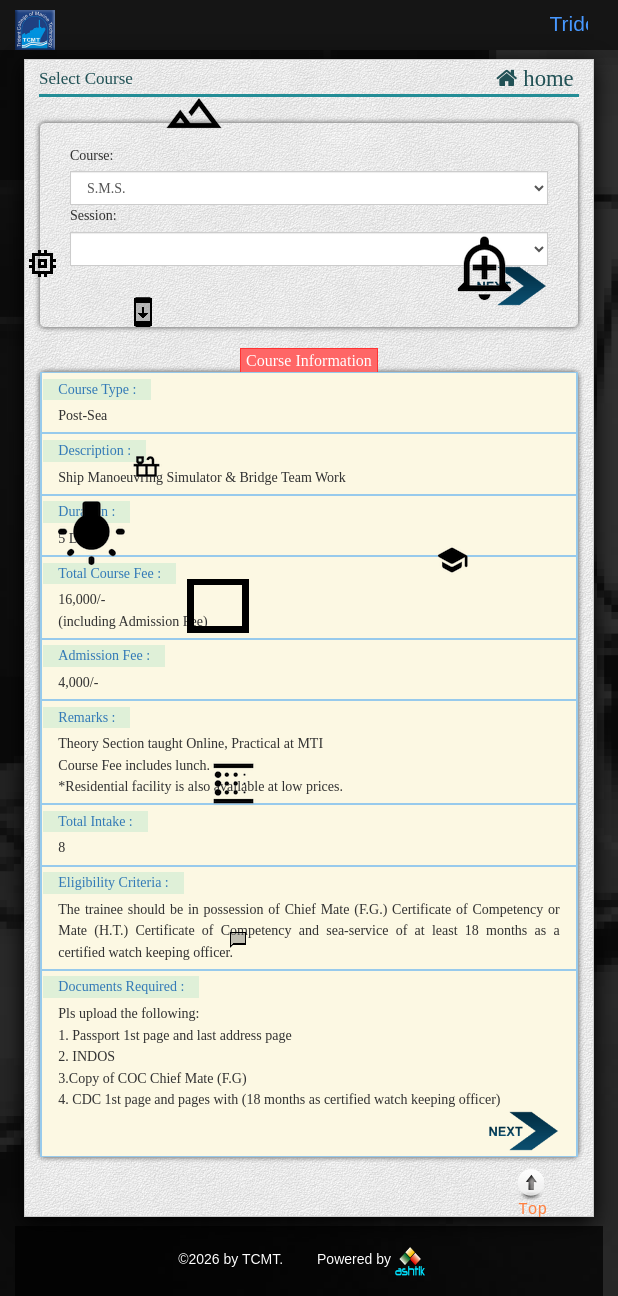 The width and height of the screenshot is (618, 1296). What do you see at coordinates (218, 606) in the screenshot?
I see `crop image to 3:2 aspect ratio` at bounding box center [218, 606].